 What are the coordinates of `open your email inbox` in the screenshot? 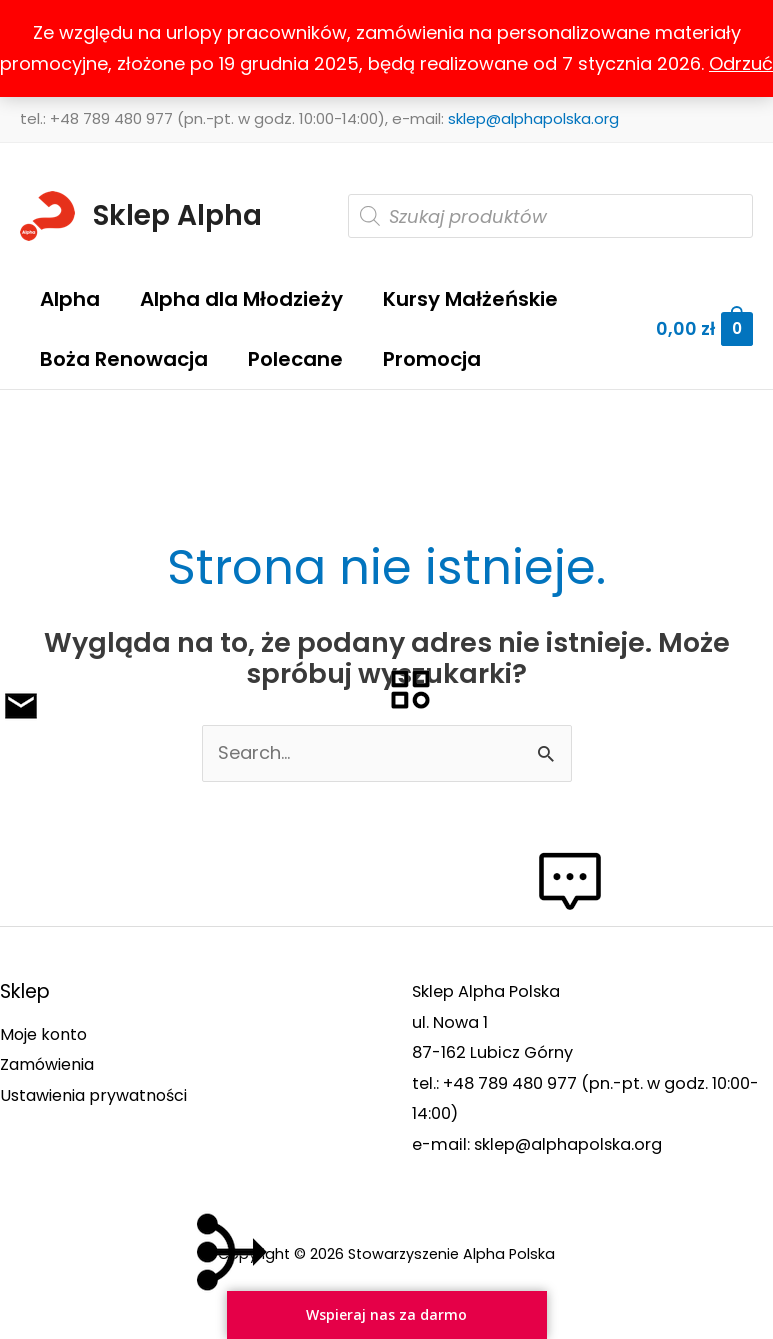 It's located at (21, 706).